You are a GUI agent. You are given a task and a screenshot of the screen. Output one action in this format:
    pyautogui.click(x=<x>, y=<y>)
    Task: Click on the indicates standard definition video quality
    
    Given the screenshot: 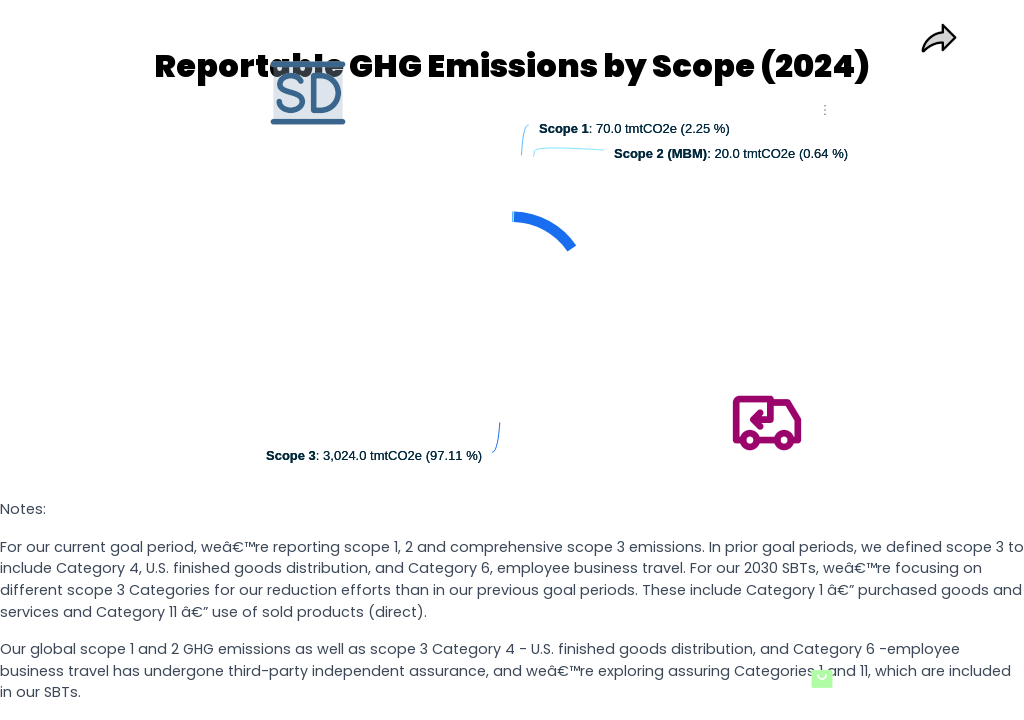 What is the action you would take?
    pyautogui.click(x=308, y=93)
    